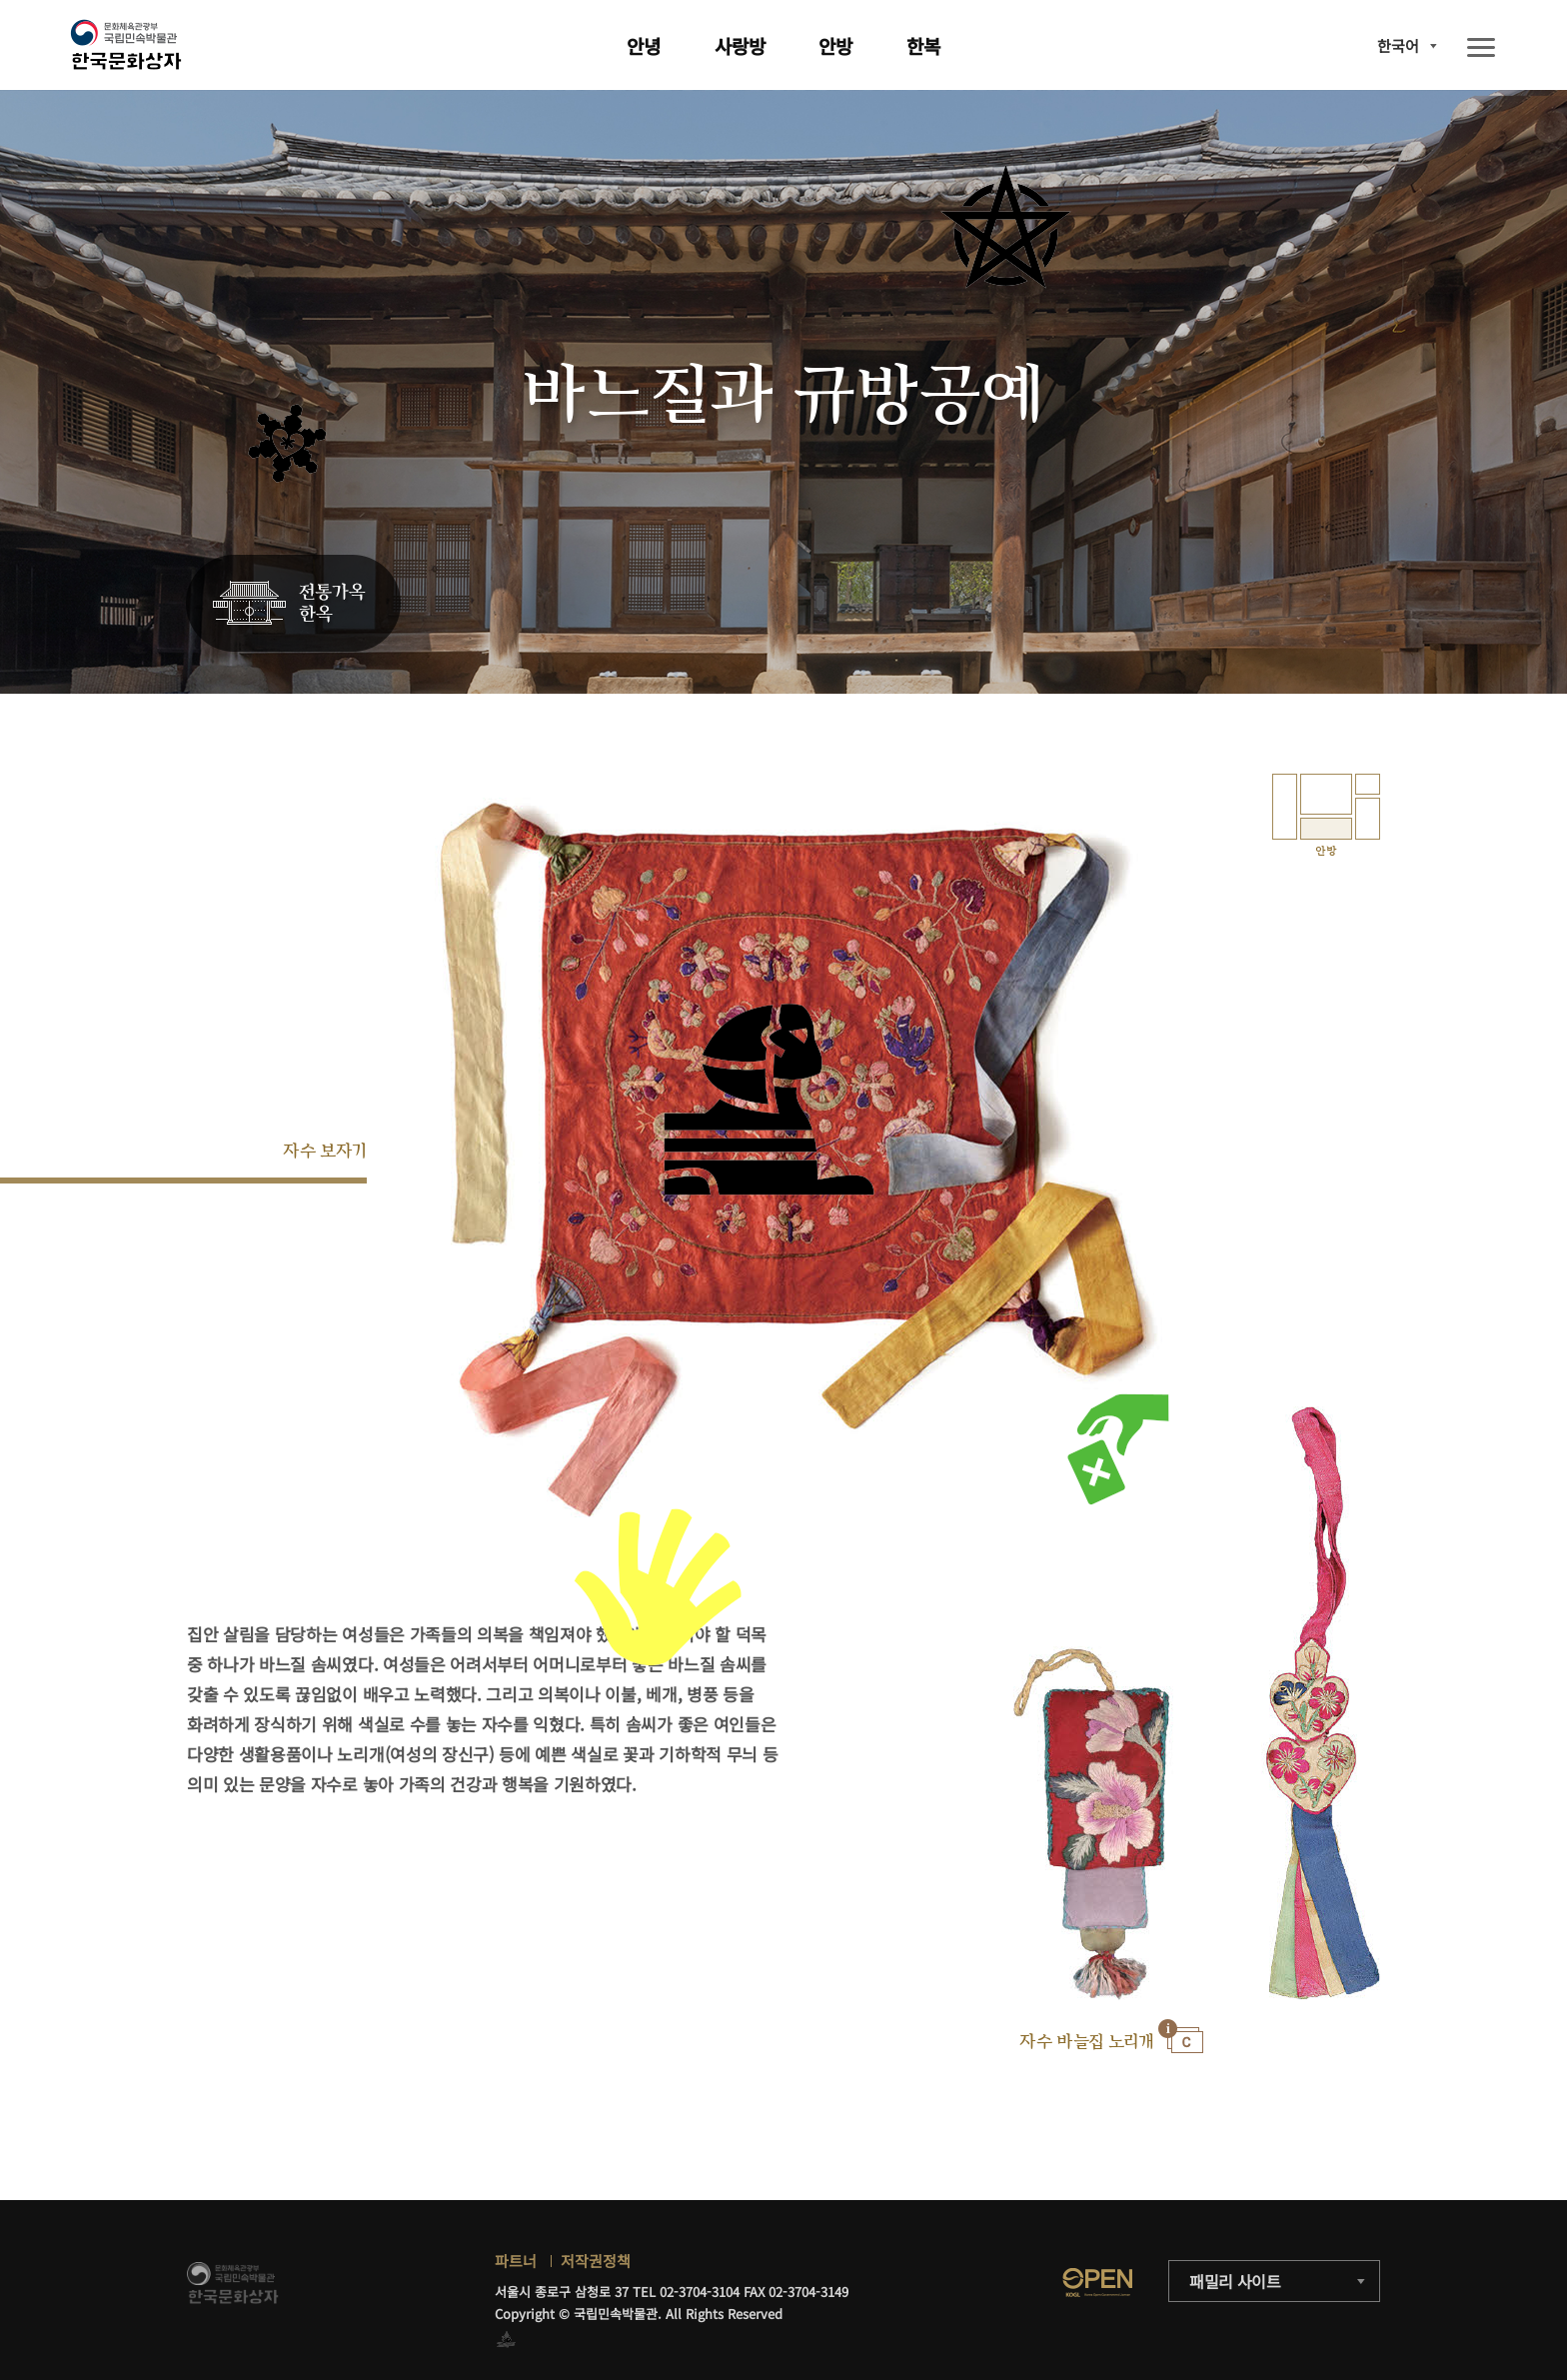 Image resolution: width=1567 pixels, height=2380 pixels. Describe the element at coordinates (1005, 226) in the screenshot. I see `select pentacle symbol for game character or item` at that location.